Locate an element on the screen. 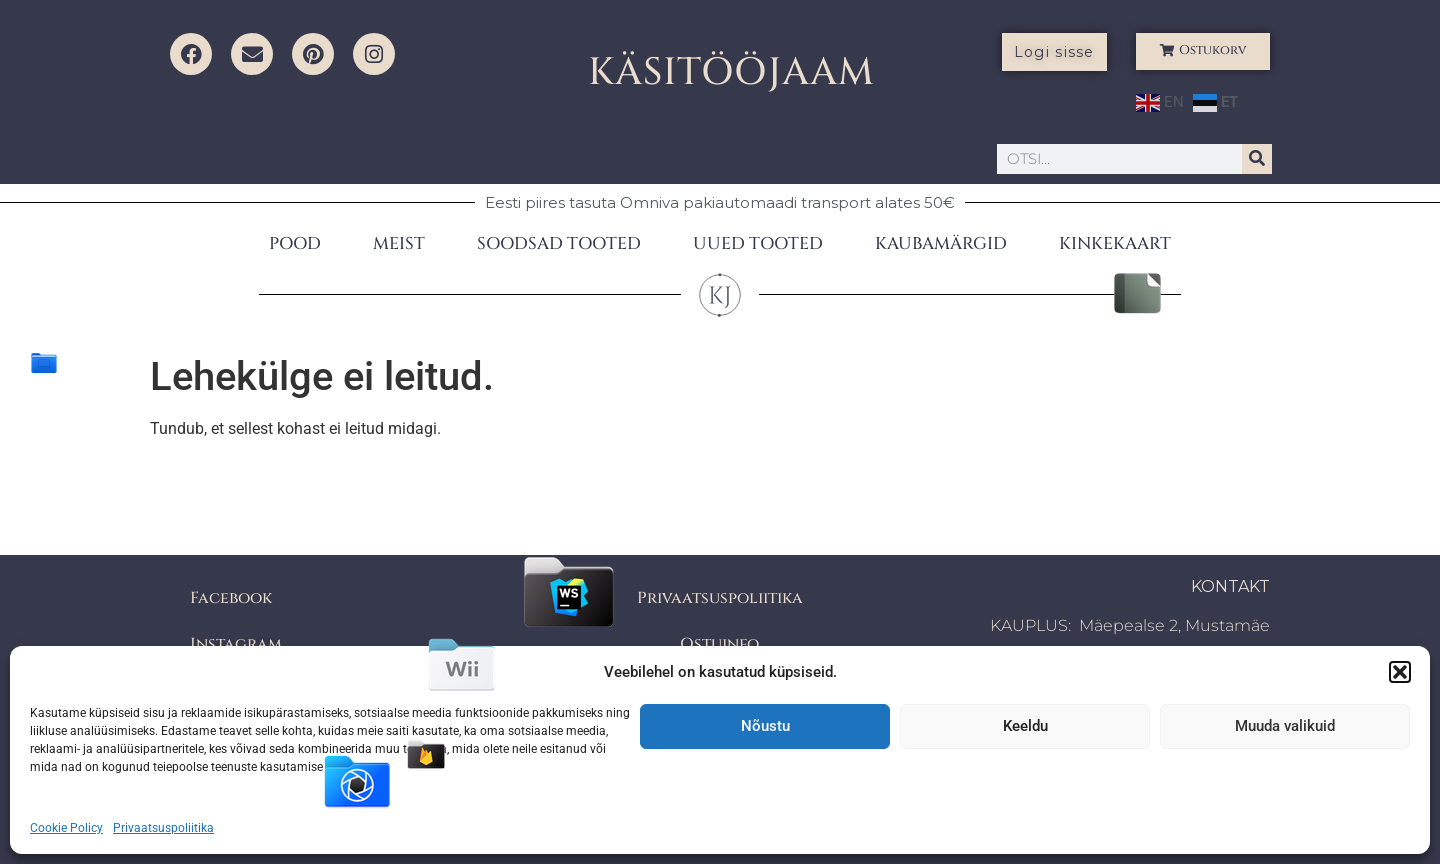 The image size is (1440, 864). change desktop wallpaper is located at coordinates (1137, 291).